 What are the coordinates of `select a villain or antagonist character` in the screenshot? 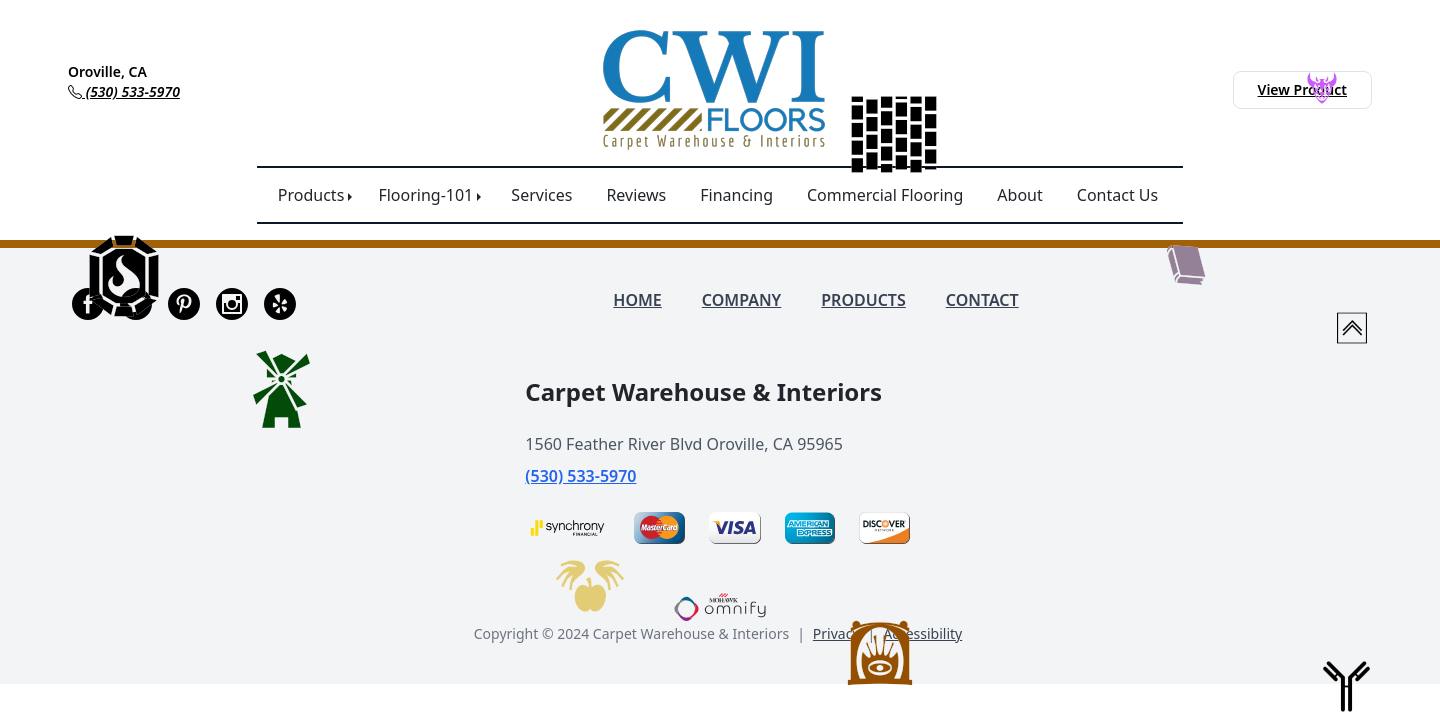 It's located at (1322, 88).